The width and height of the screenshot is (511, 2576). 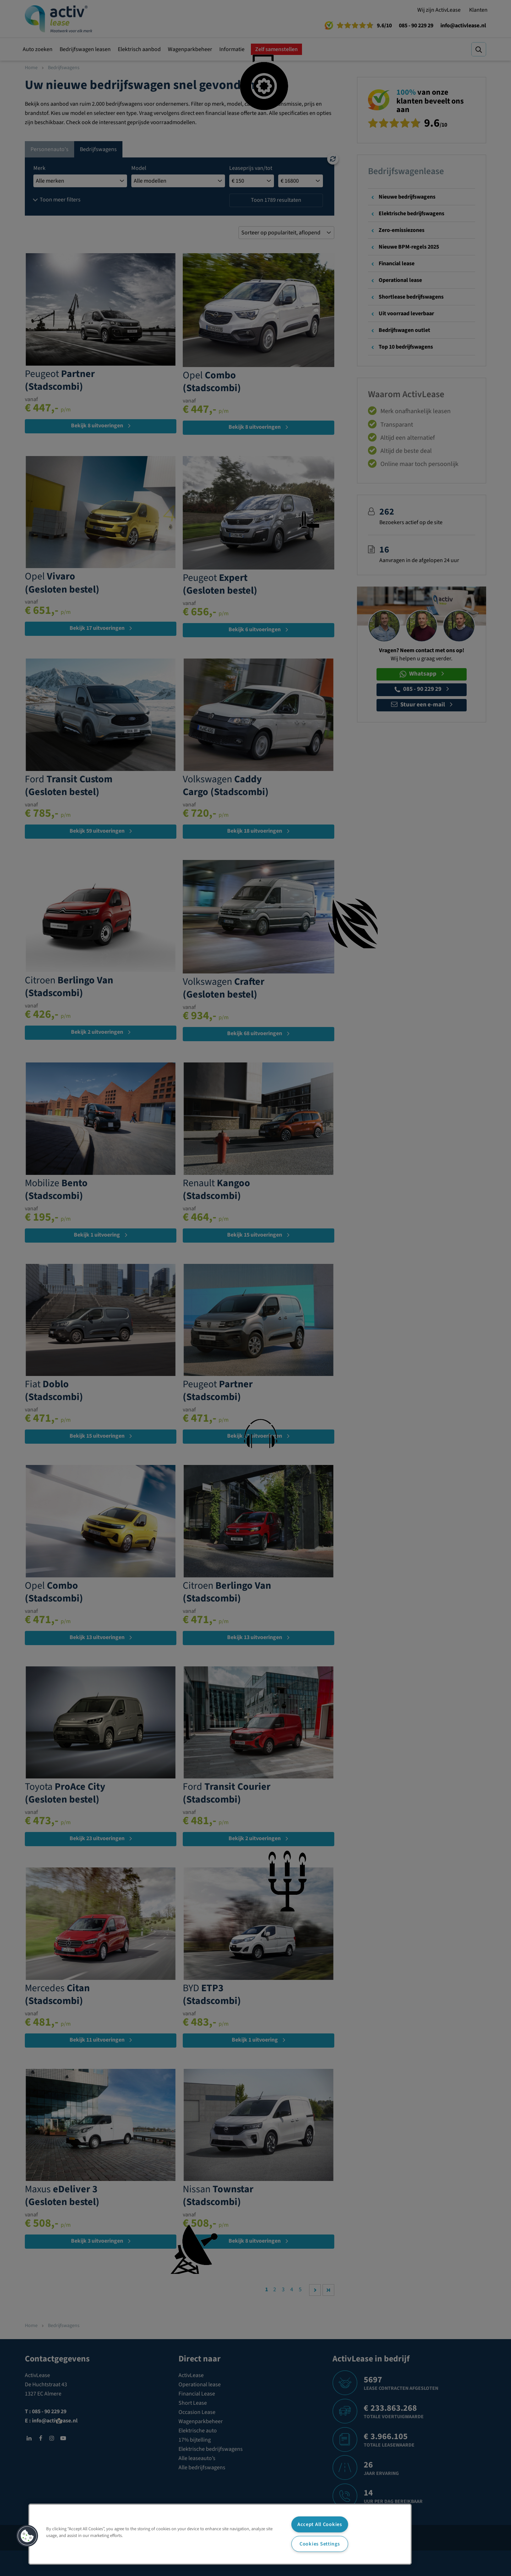 I want to click on view or toggle between states of matter, so click(x=59, y=2421).